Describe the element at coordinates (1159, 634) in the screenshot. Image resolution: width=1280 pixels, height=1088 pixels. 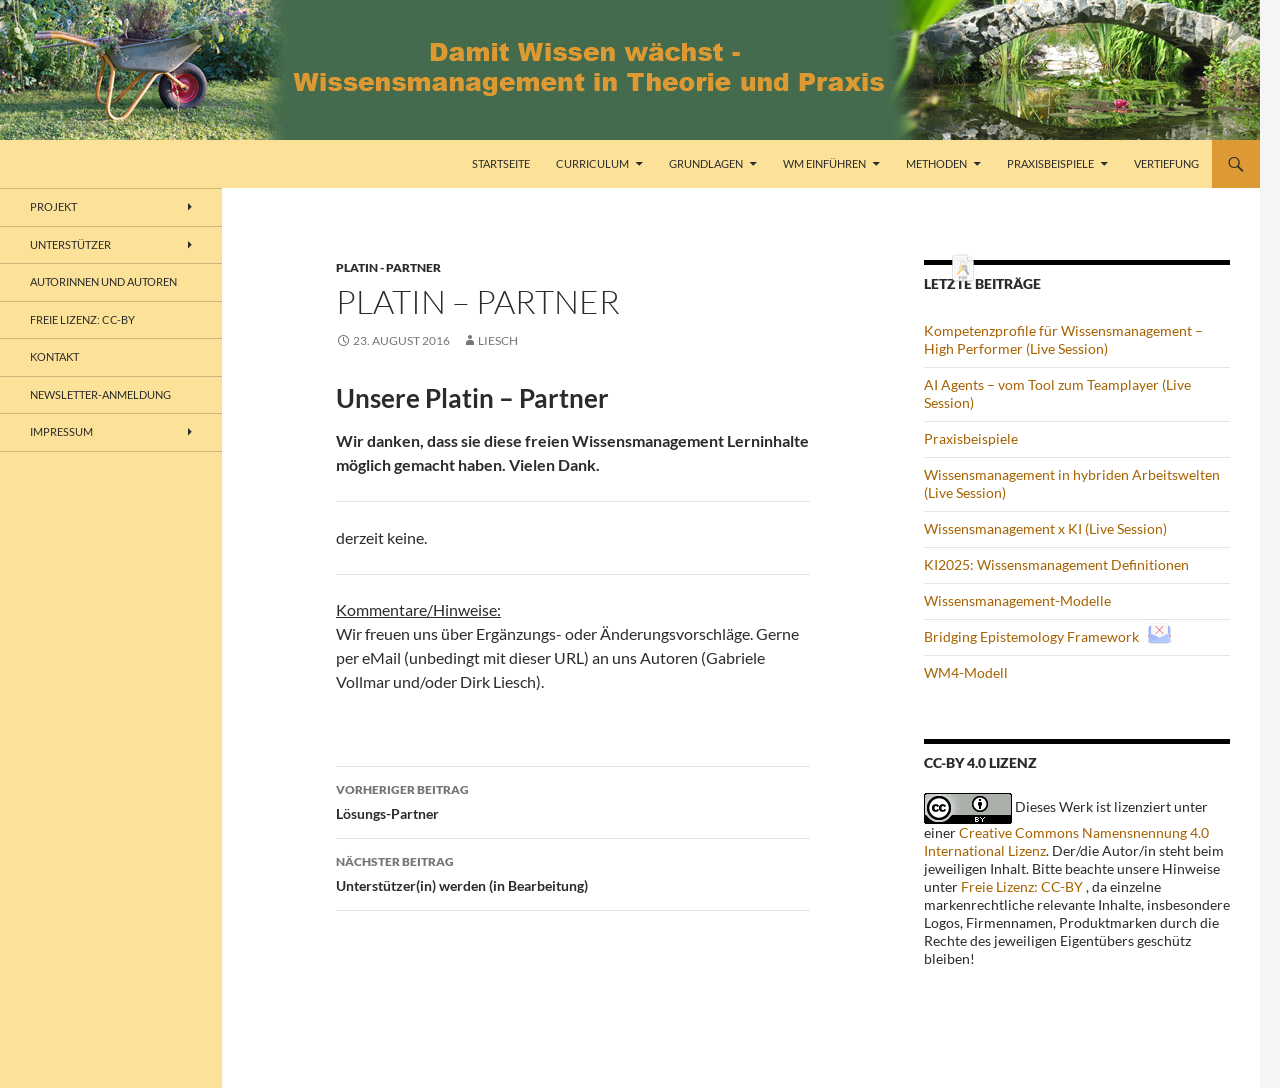
I see `mark email as spam or junk` at that location.